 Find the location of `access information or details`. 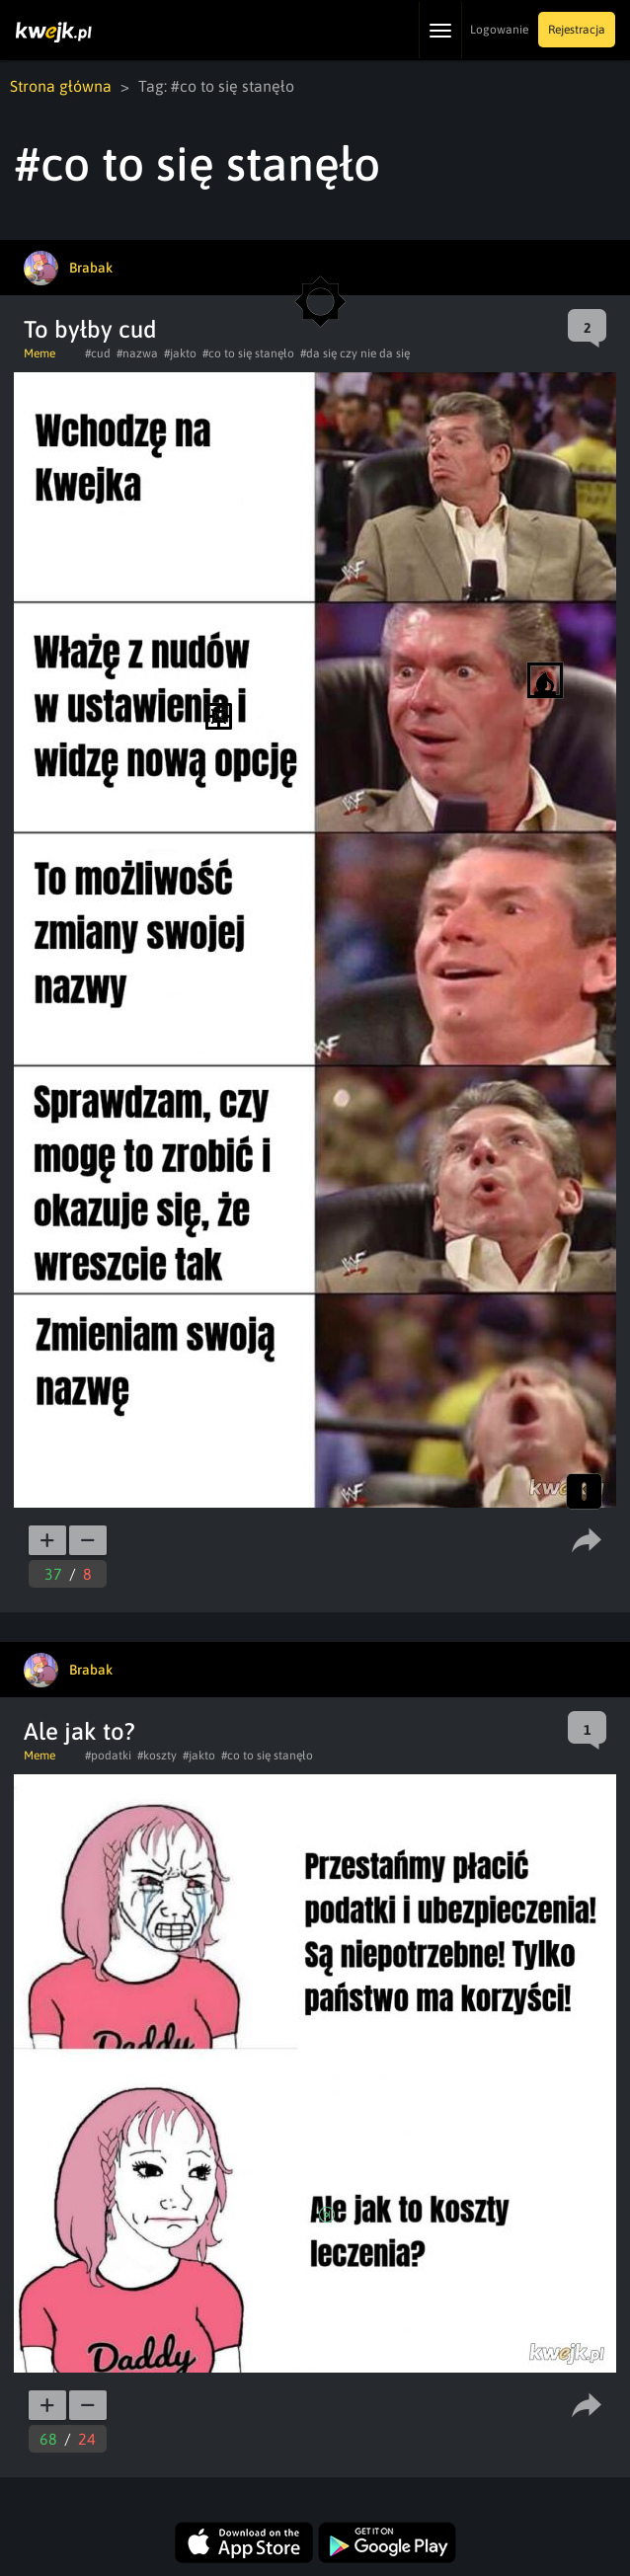

access information or details is located at coordinates (584, 1491).